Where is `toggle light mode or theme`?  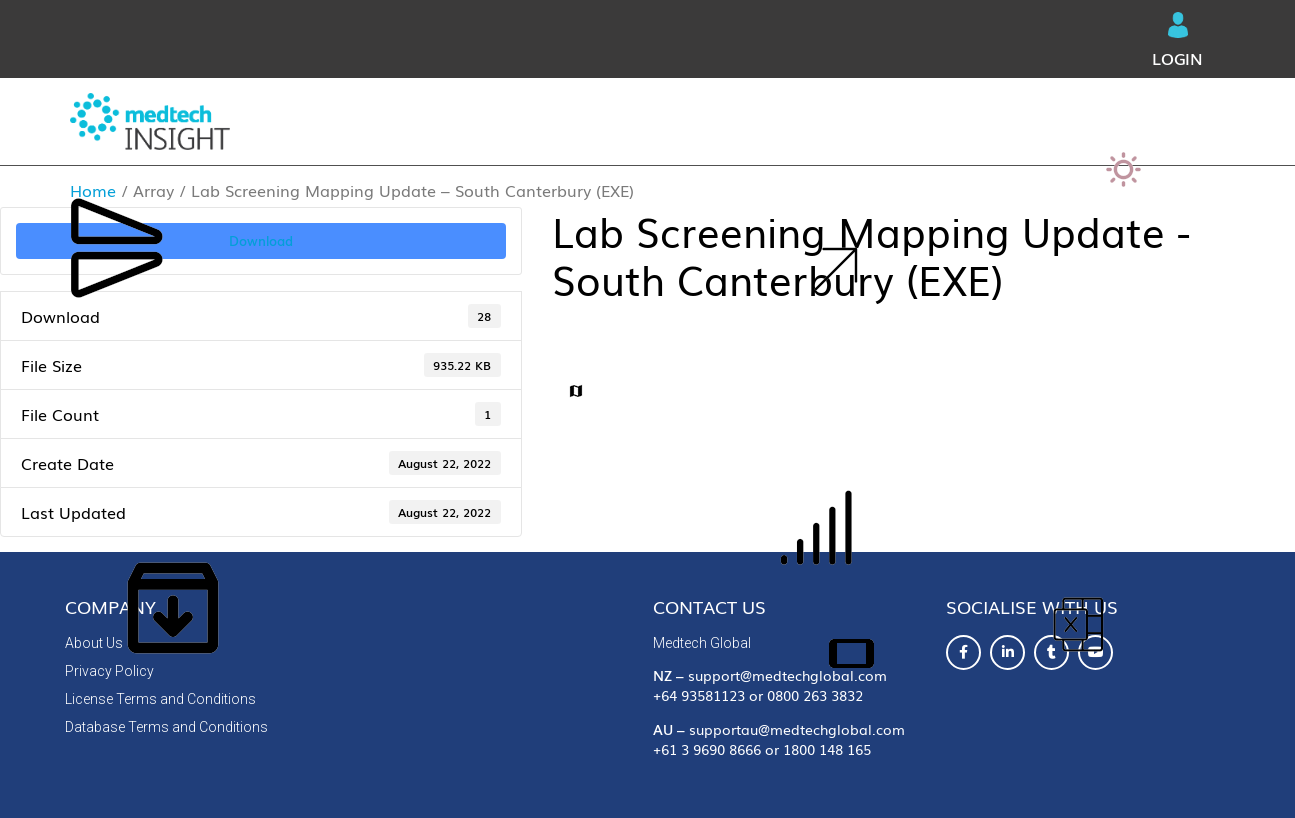 toggle light mode or theme is located at coordinates (1123, 169).